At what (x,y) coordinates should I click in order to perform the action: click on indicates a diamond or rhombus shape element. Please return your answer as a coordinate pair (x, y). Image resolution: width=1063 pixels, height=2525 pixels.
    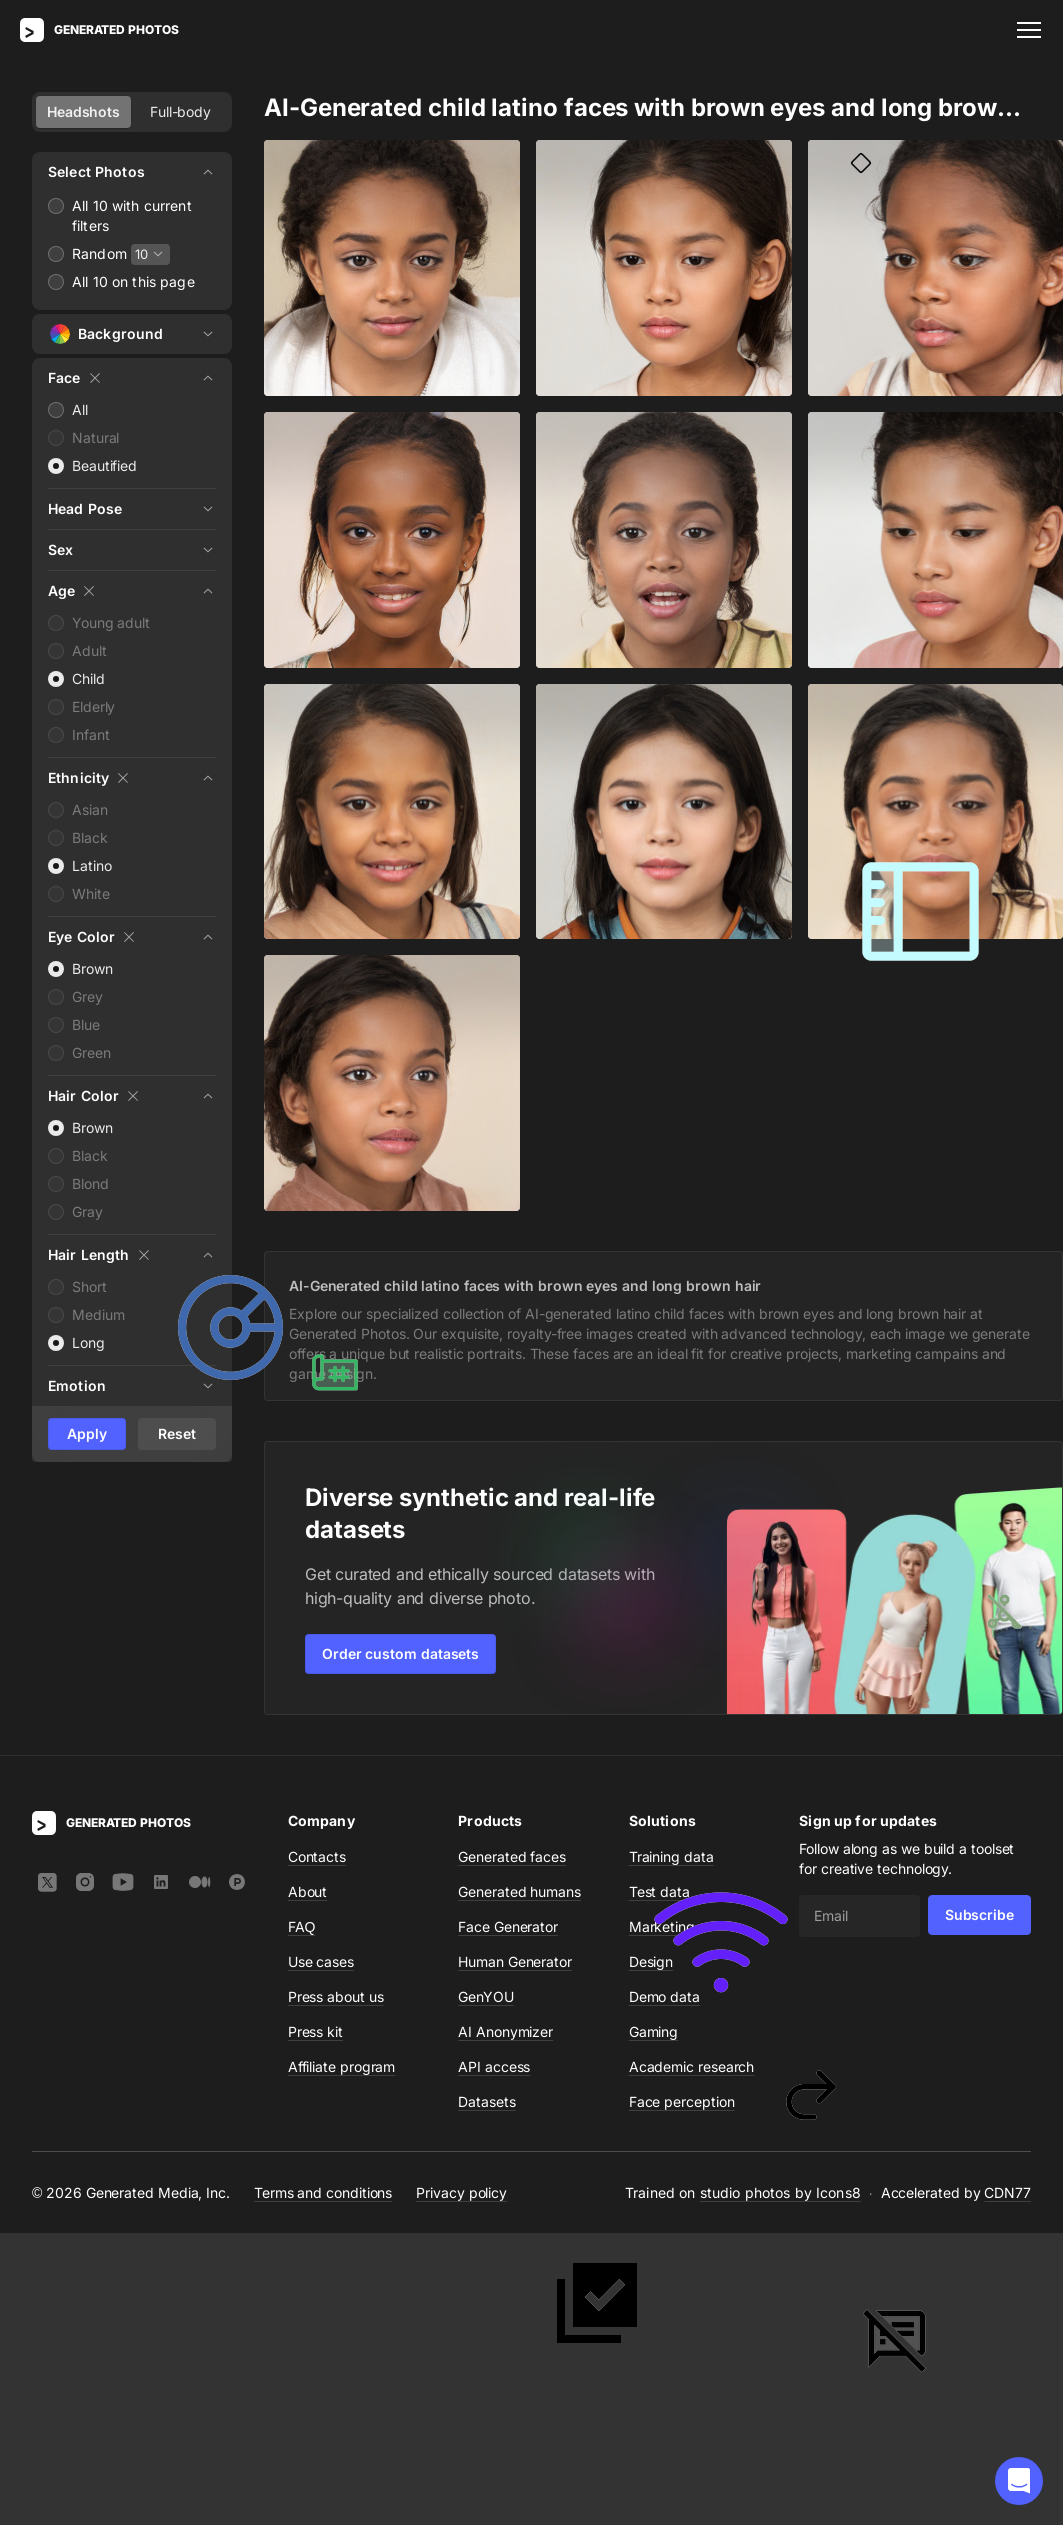
    Looking at the image, I should click on (861, 163).